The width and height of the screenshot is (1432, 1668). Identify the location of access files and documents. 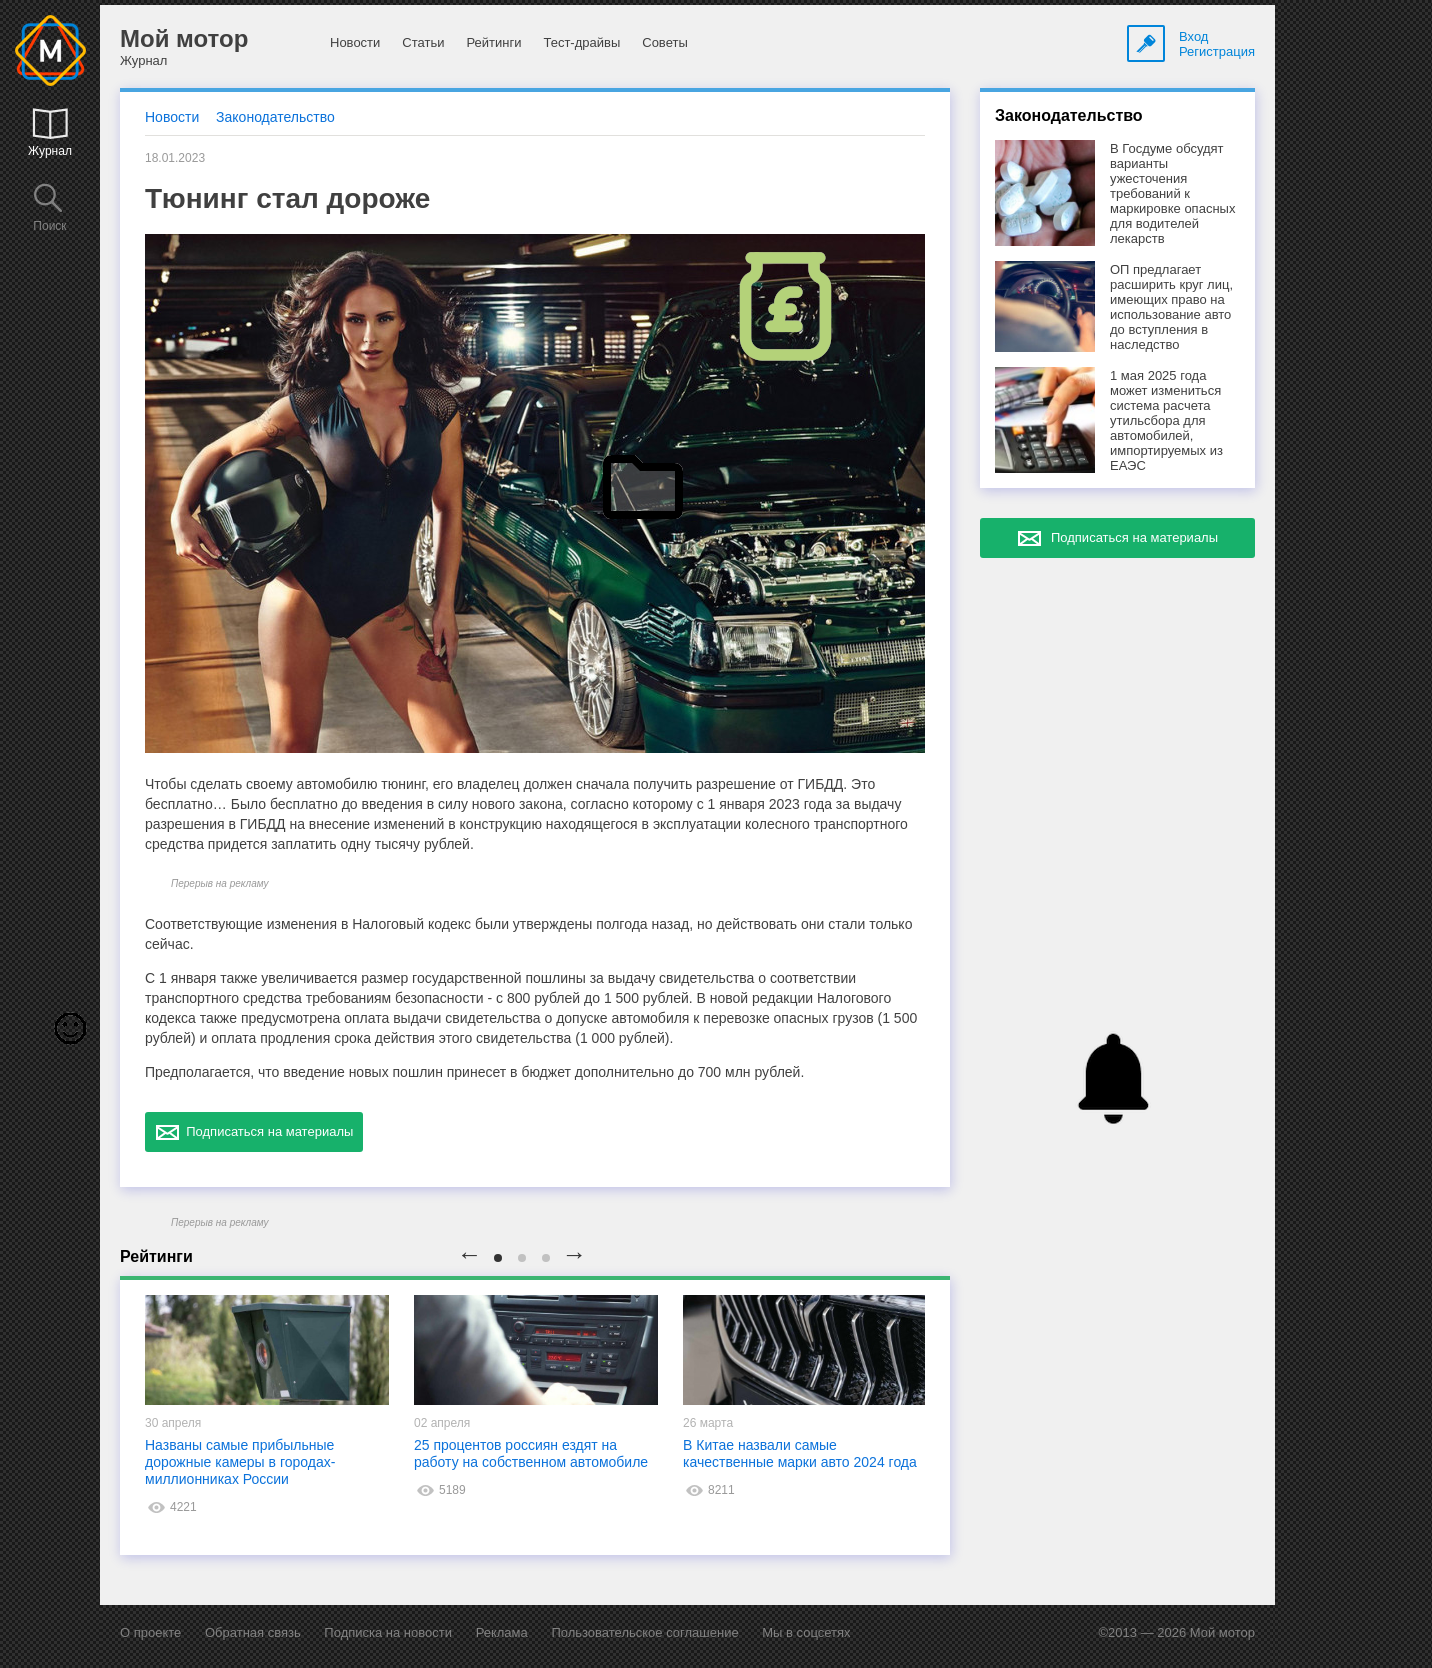
(643, 487).